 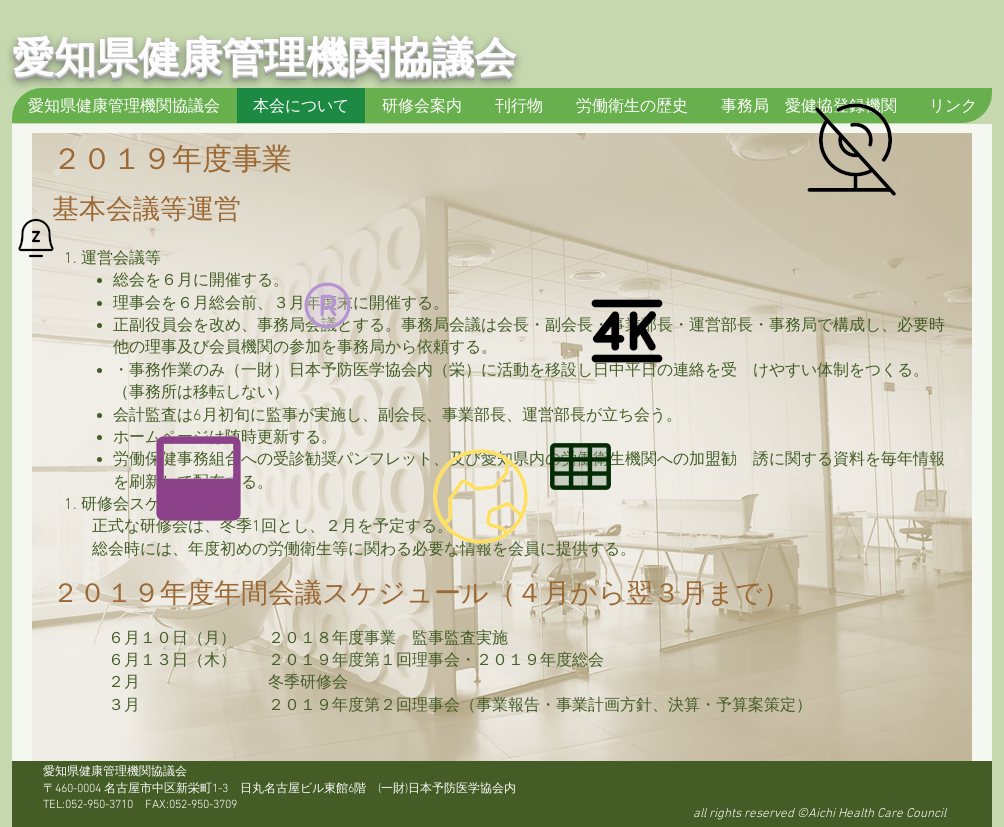 What do you see at coordinates (327, 305) in the screenshot?
I see `indicates registered trademark status` at bounding box center [327, 305].